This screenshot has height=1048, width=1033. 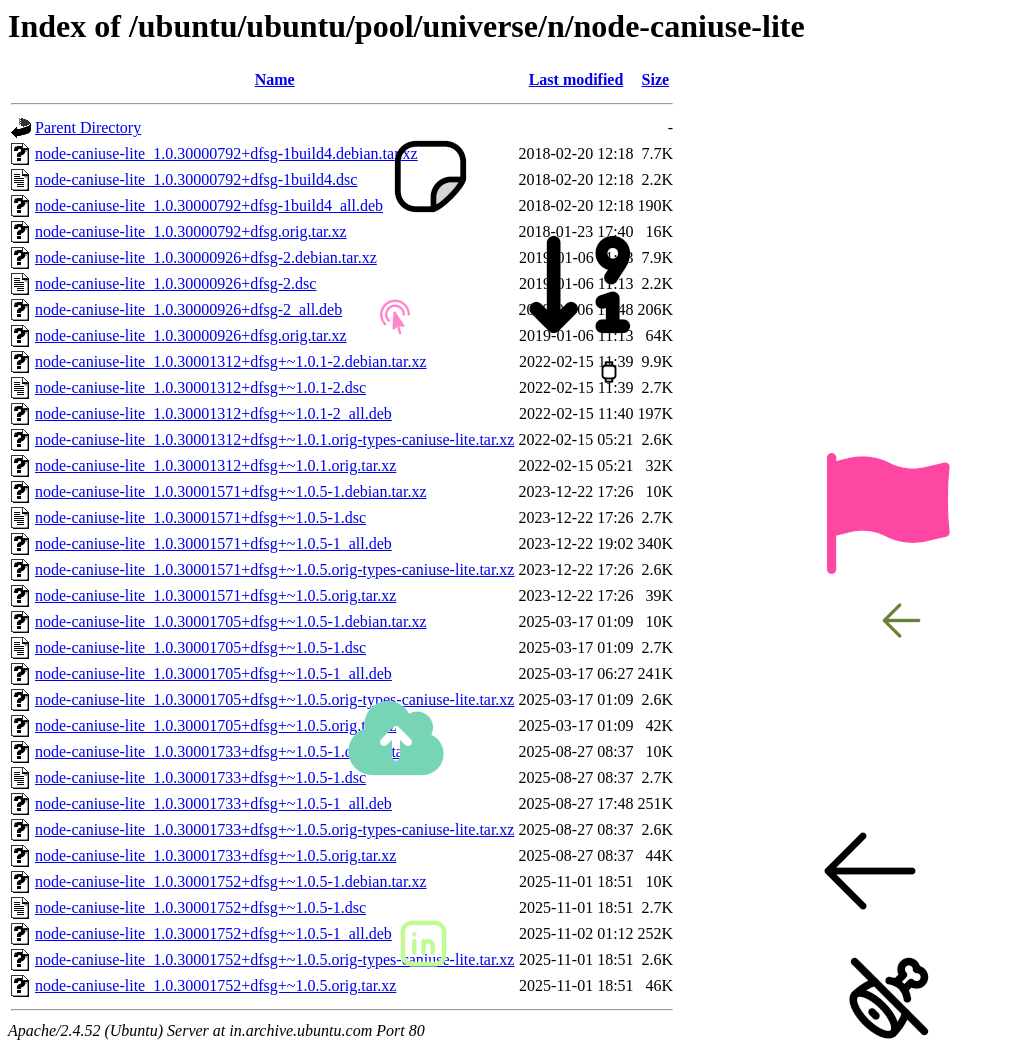 What do you see at coordinates (581, 284) in the screenshot?
I see `sort numbers in descending order` at bounding box center [581, 284].